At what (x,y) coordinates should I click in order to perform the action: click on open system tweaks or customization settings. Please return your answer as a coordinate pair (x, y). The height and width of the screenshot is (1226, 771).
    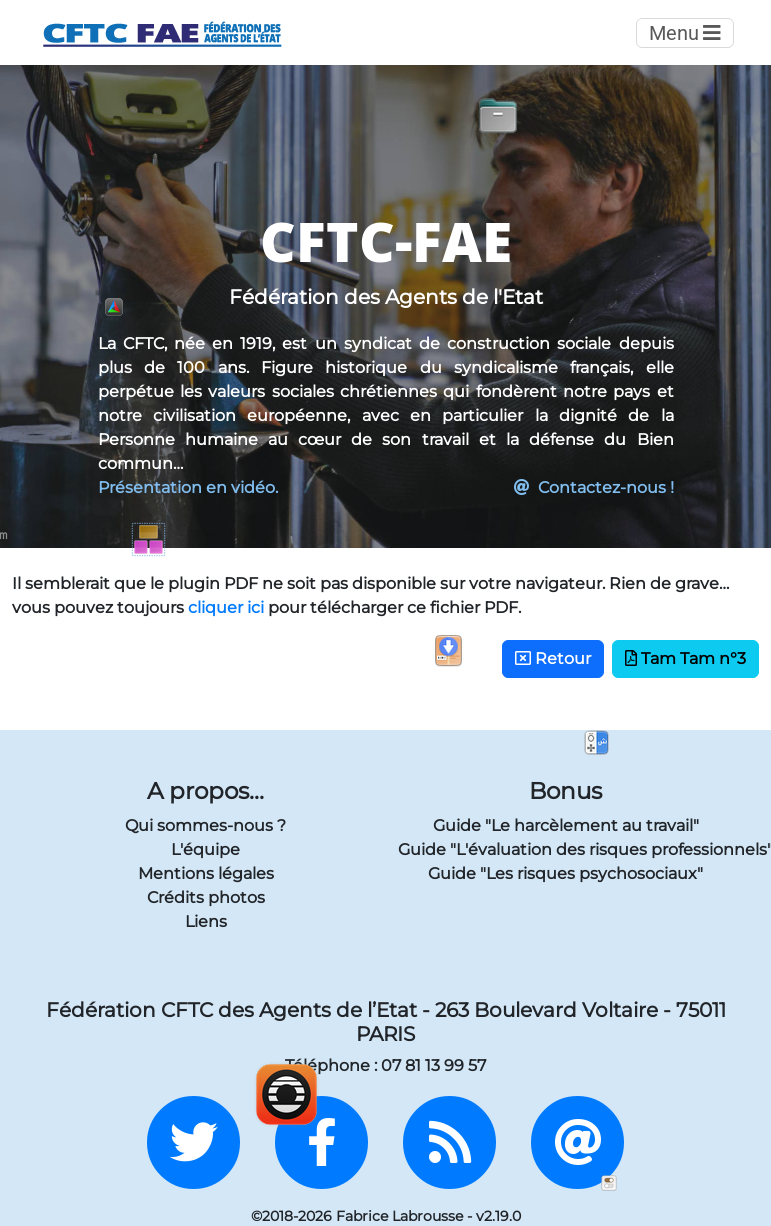
    Looking at the image, I should click on (609, 1183).